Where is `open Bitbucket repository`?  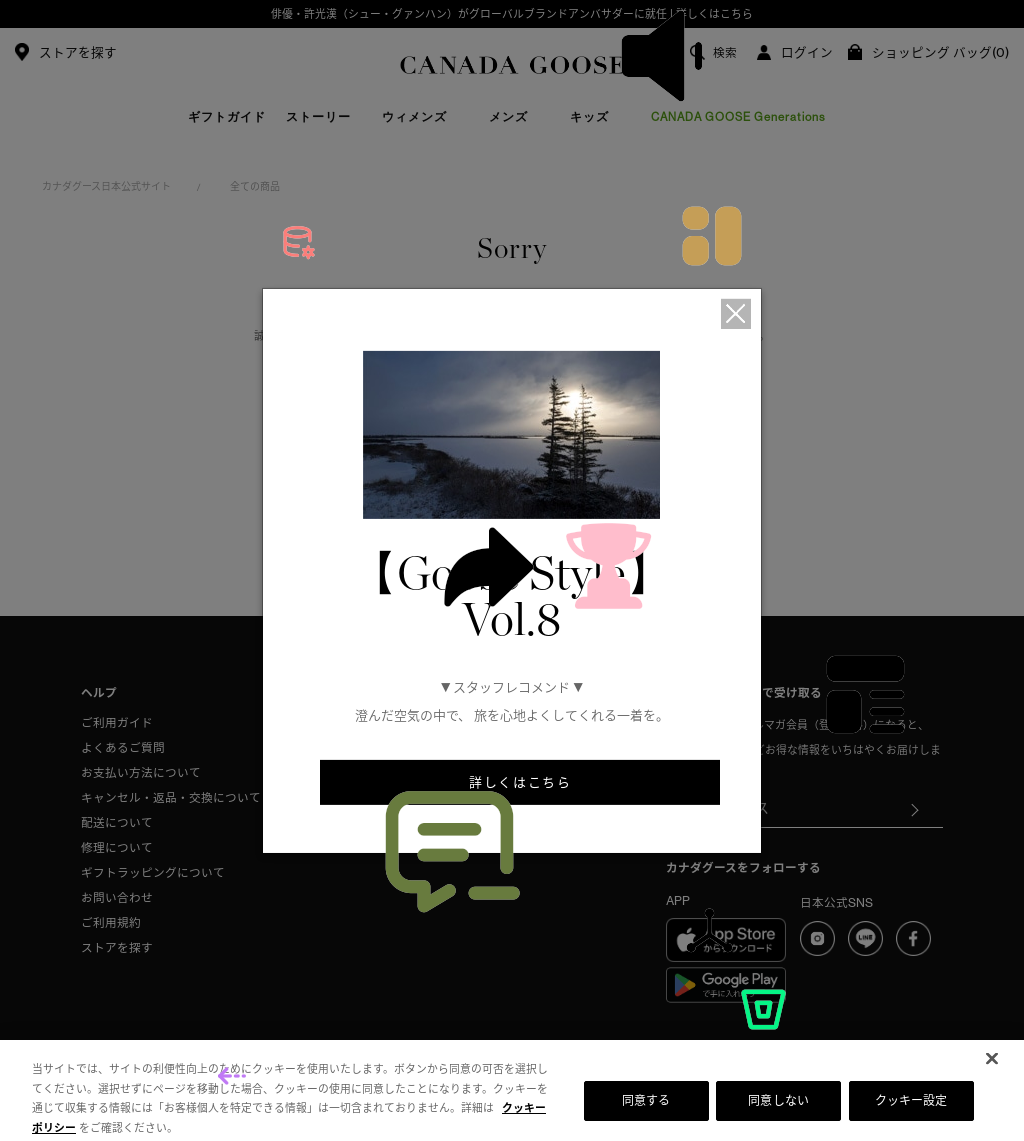
open Bitbucket repository is located at coordinates (763, 1009).